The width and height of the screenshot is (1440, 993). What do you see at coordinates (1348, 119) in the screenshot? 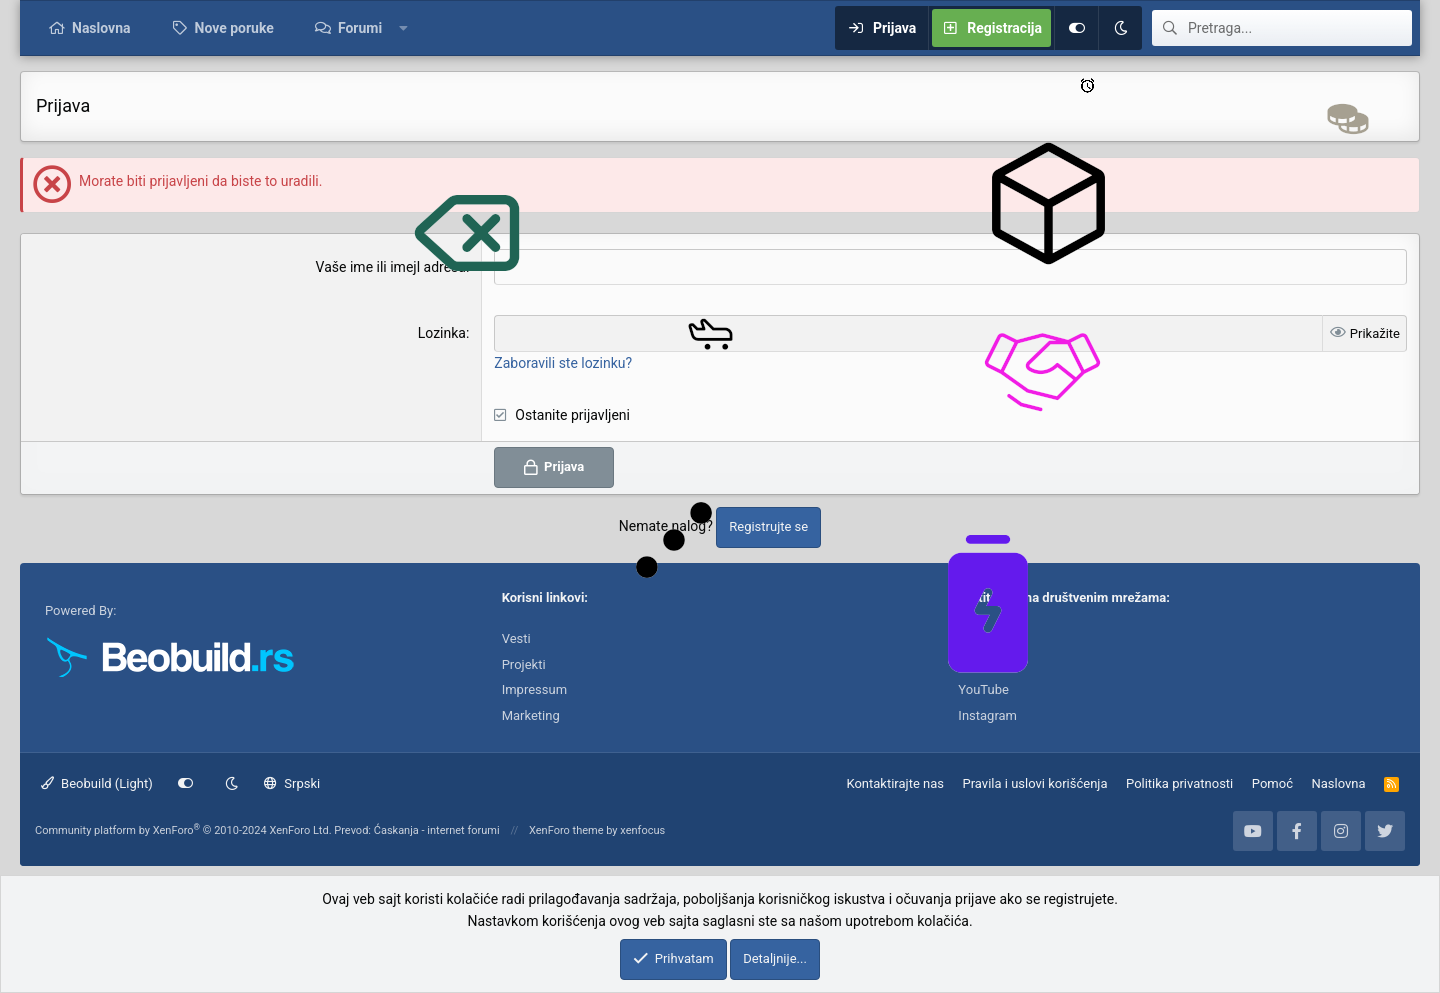
I see `view your coin balance or currency` at bounding box center [1348, 119].